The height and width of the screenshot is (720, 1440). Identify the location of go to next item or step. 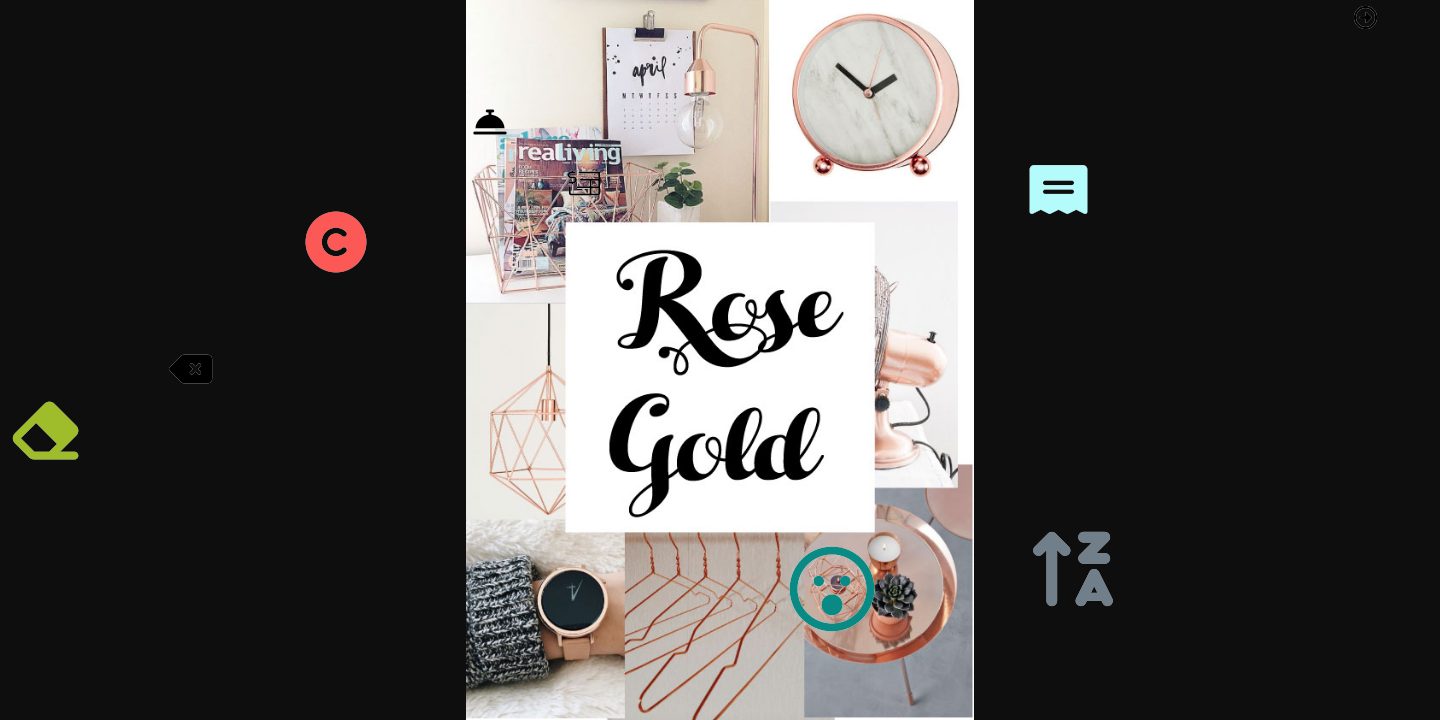
(1365, 17).